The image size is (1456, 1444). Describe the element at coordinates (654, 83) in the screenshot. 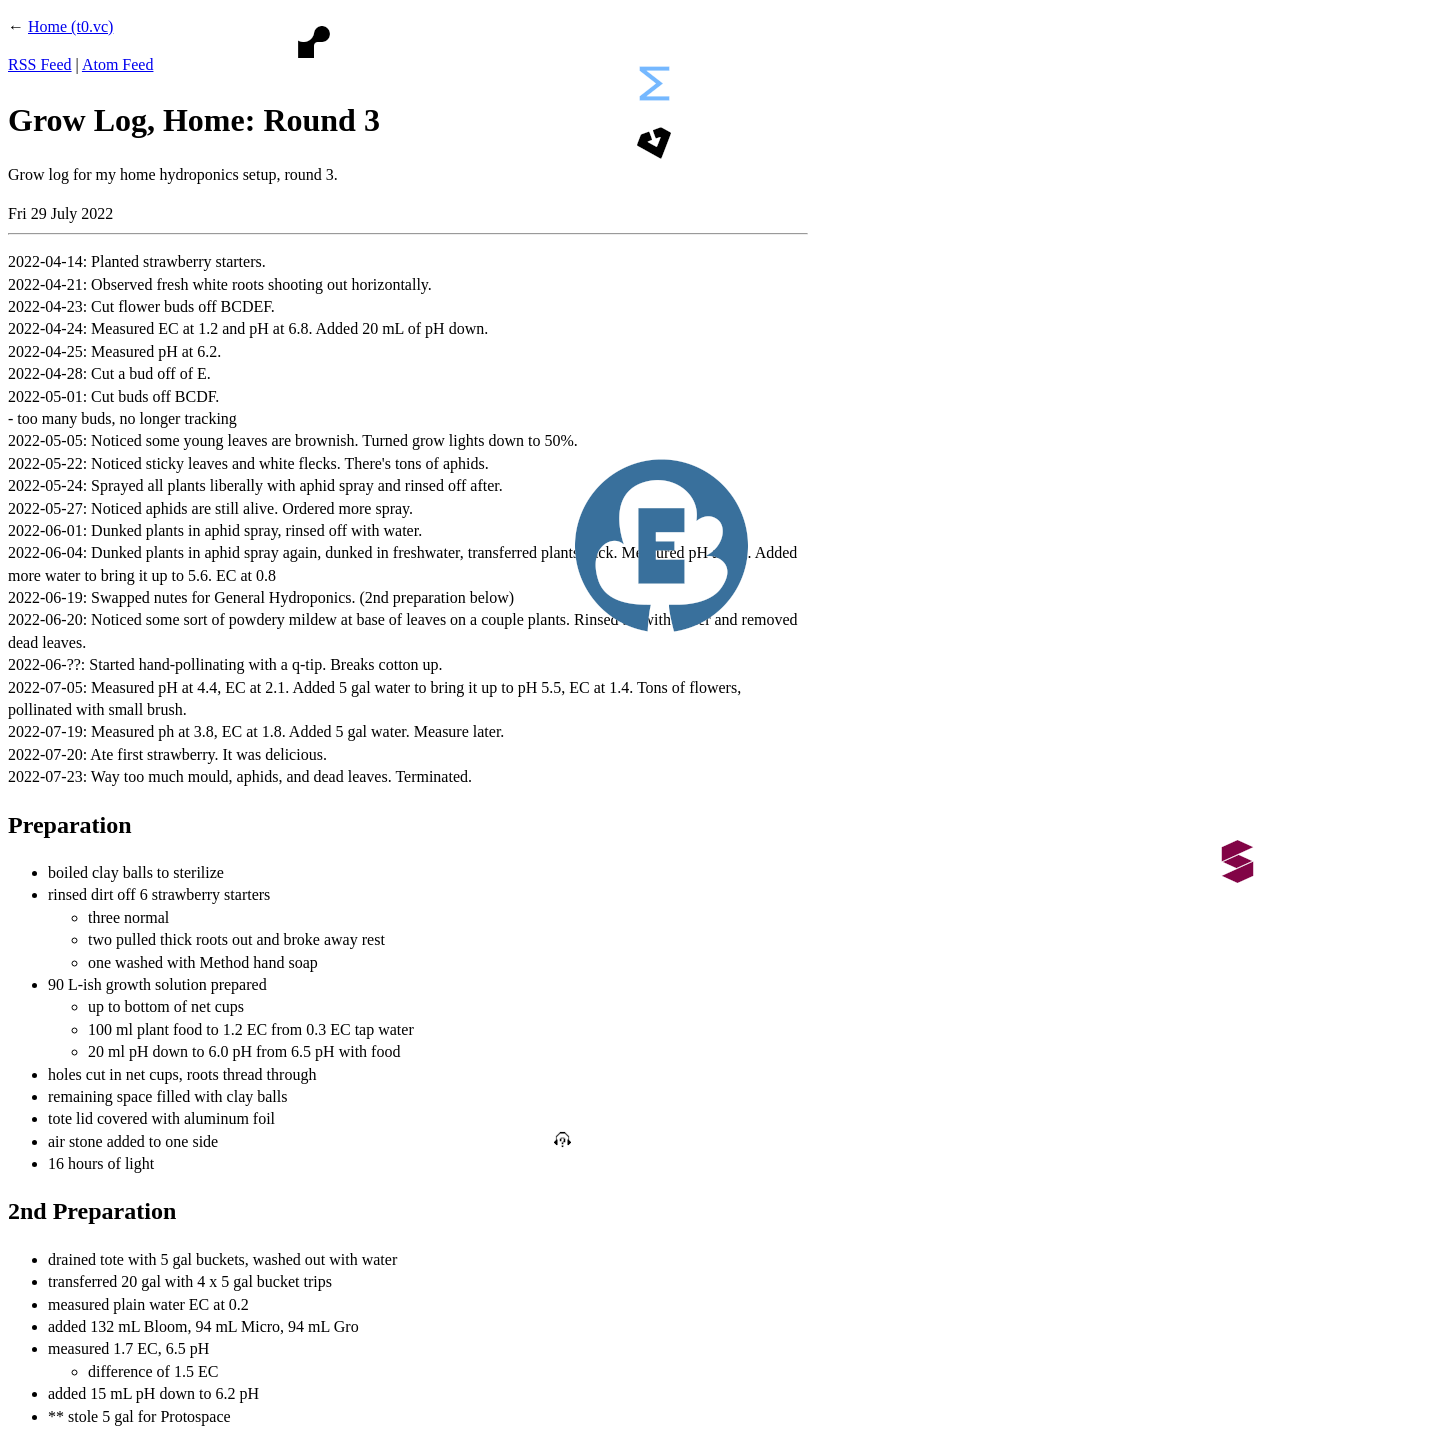

I see `insert a mathematical sum or formula` at that location.